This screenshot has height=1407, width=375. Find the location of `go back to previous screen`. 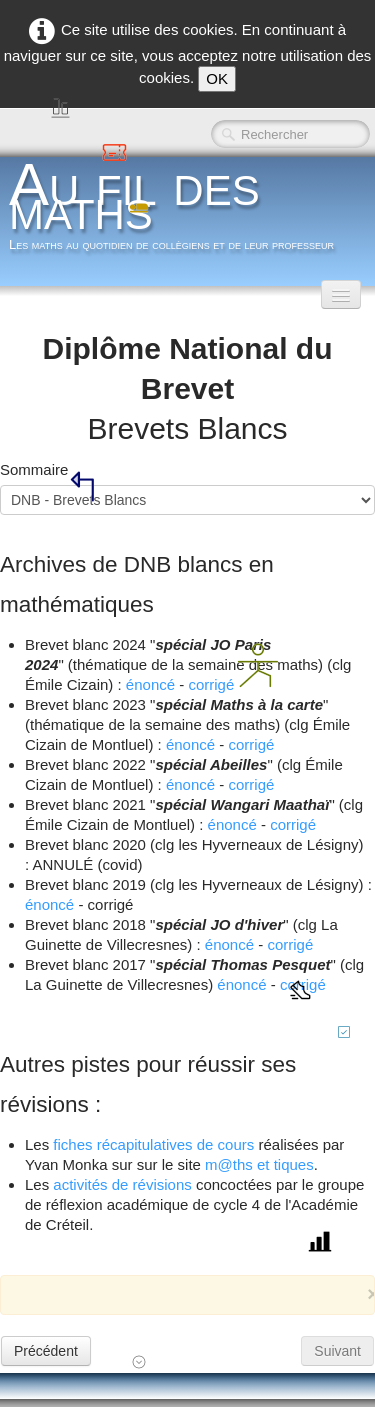

go back to previous screen is located at coordinates (83, 486).